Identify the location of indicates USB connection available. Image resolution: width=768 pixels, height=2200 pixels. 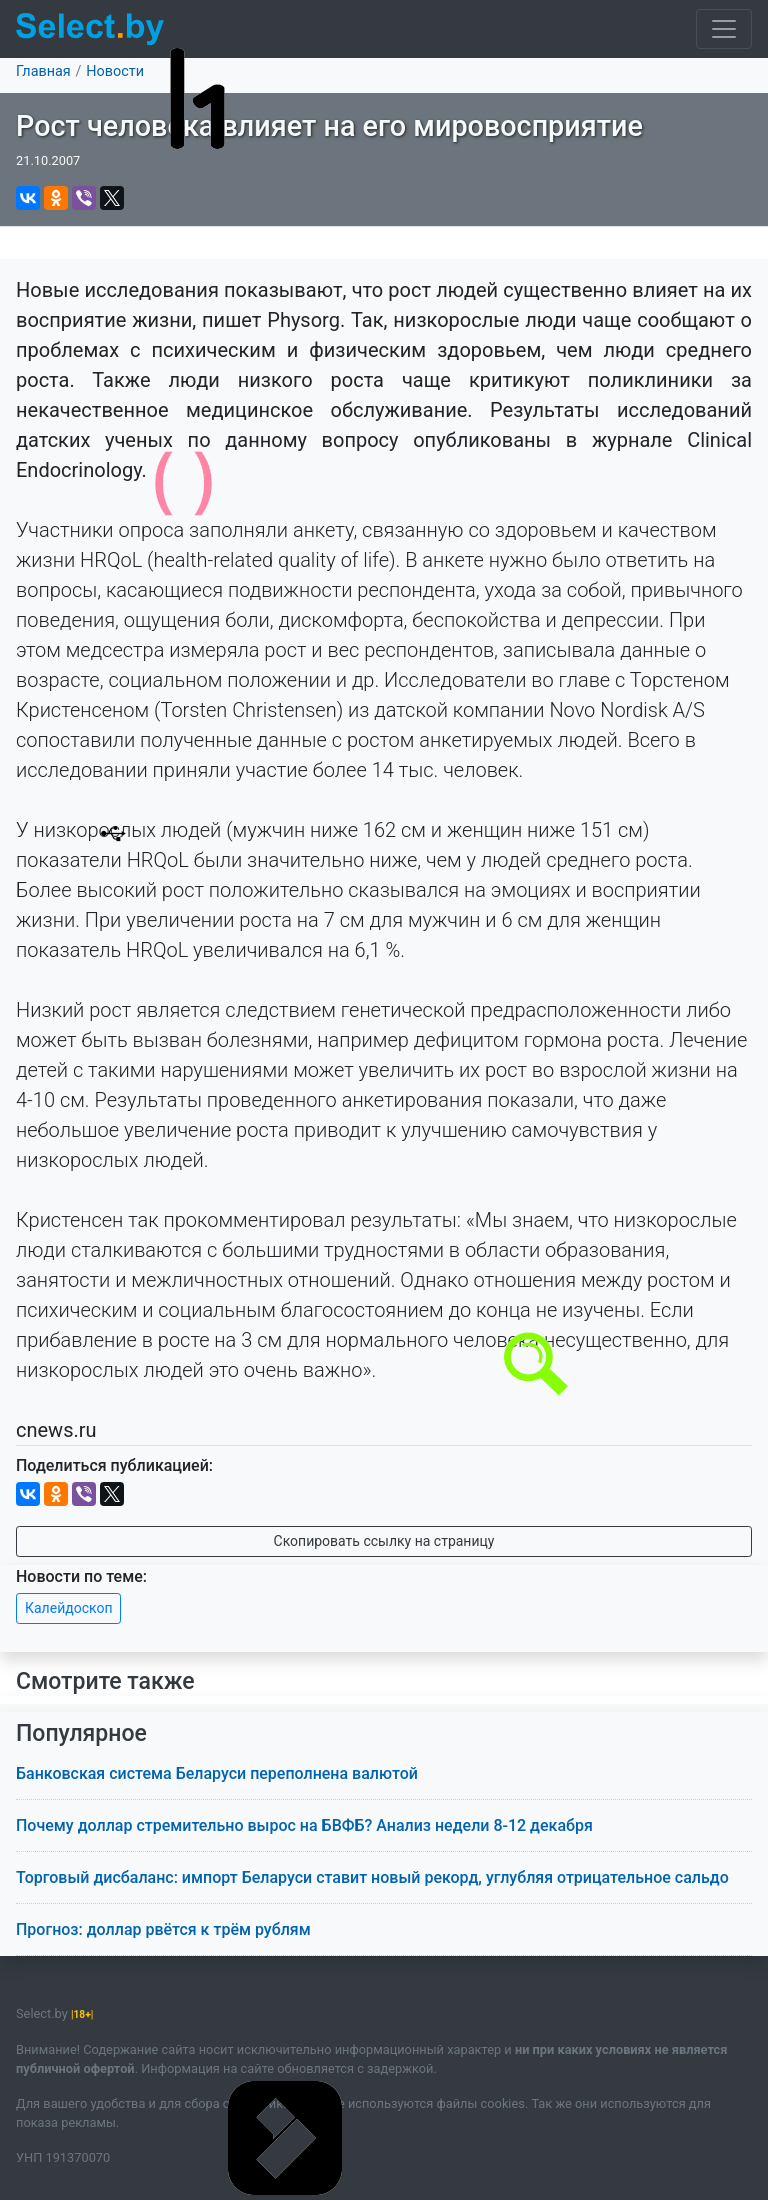
(113, 833).